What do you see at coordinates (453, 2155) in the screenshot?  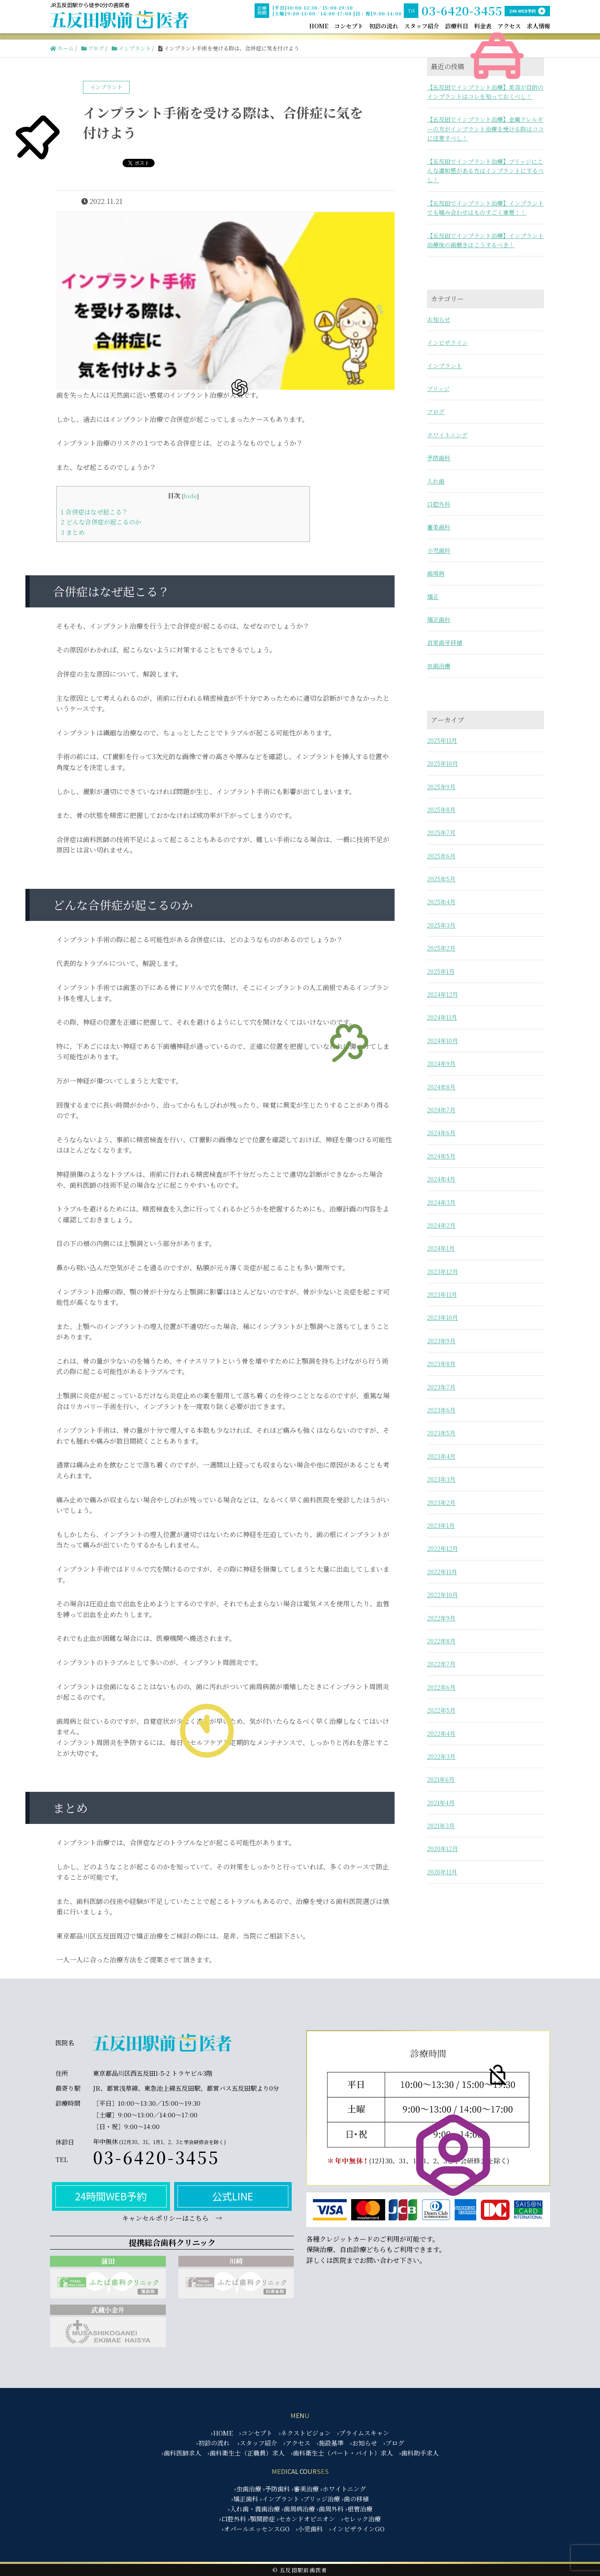 I see `view user profile` at bounding box center [453, 2155].